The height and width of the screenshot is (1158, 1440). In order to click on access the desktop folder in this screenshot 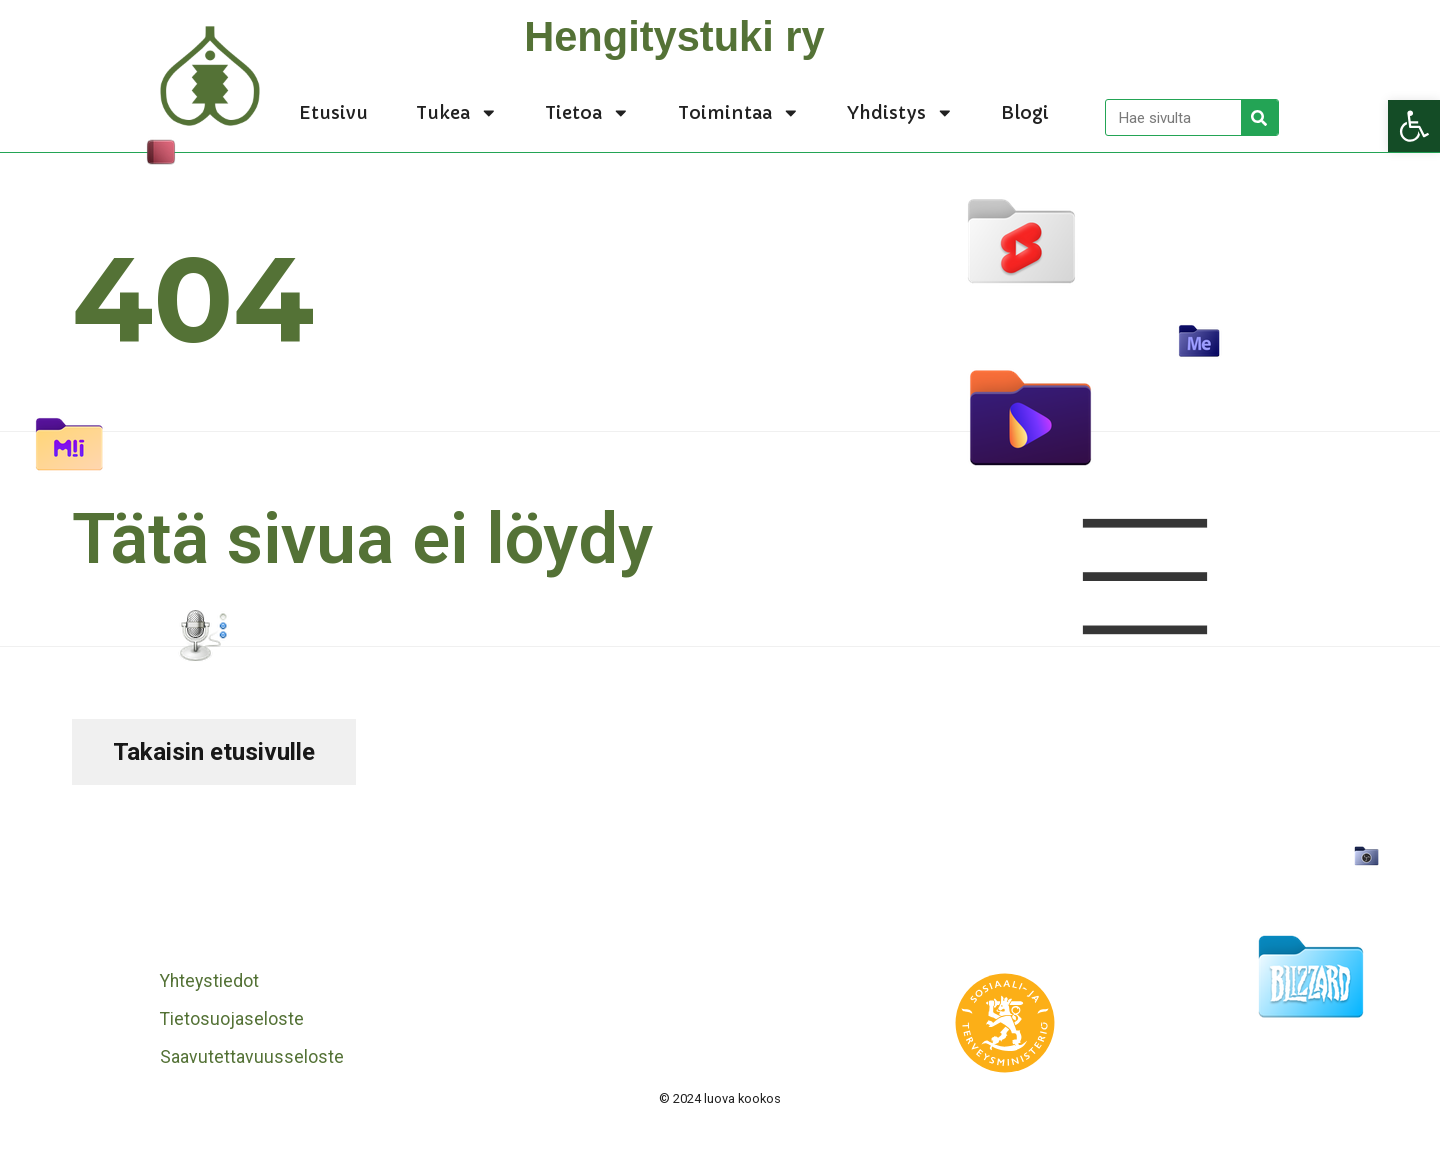, I will do `click(161, 151)`.